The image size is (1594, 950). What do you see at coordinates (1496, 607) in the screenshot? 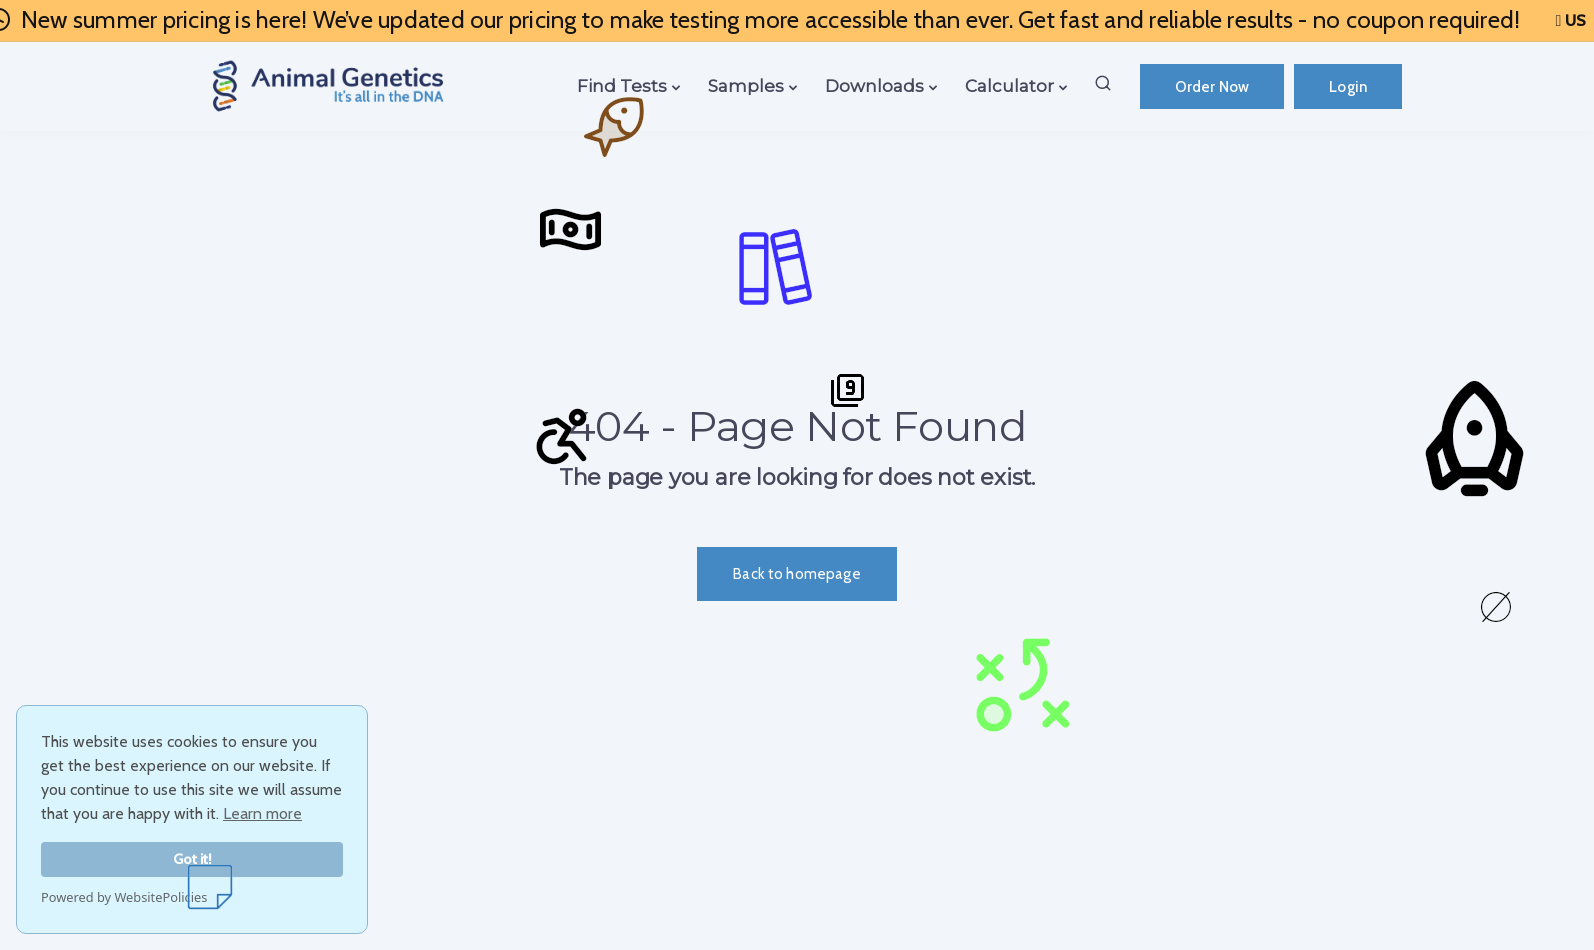
I see `indicates an empty or null state` at bounding box center [1496, 607].